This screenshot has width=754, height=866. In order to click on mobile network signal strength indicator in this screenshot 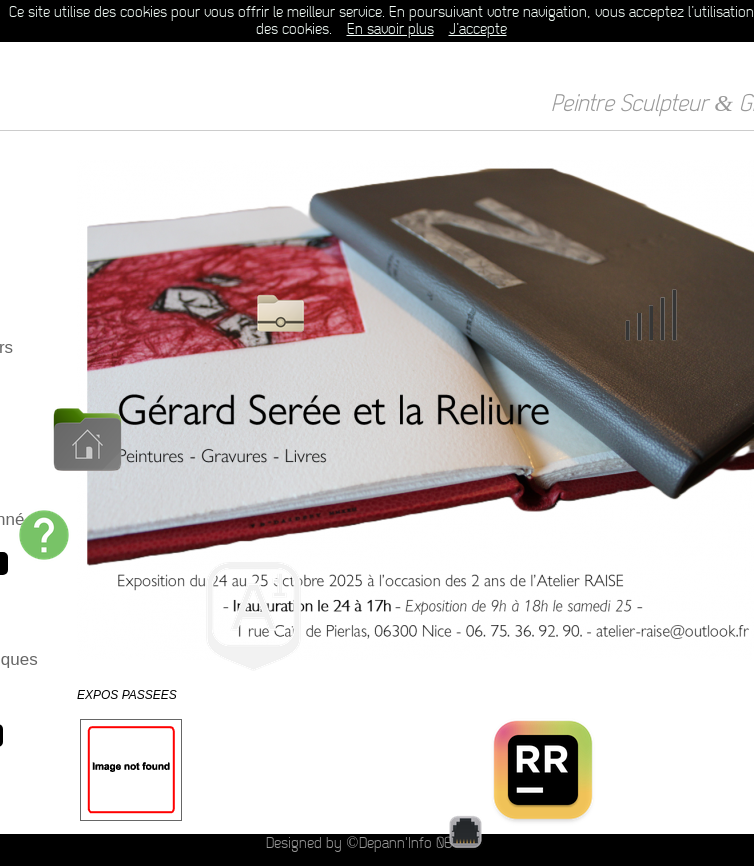, I will do `click(653, 313)`.